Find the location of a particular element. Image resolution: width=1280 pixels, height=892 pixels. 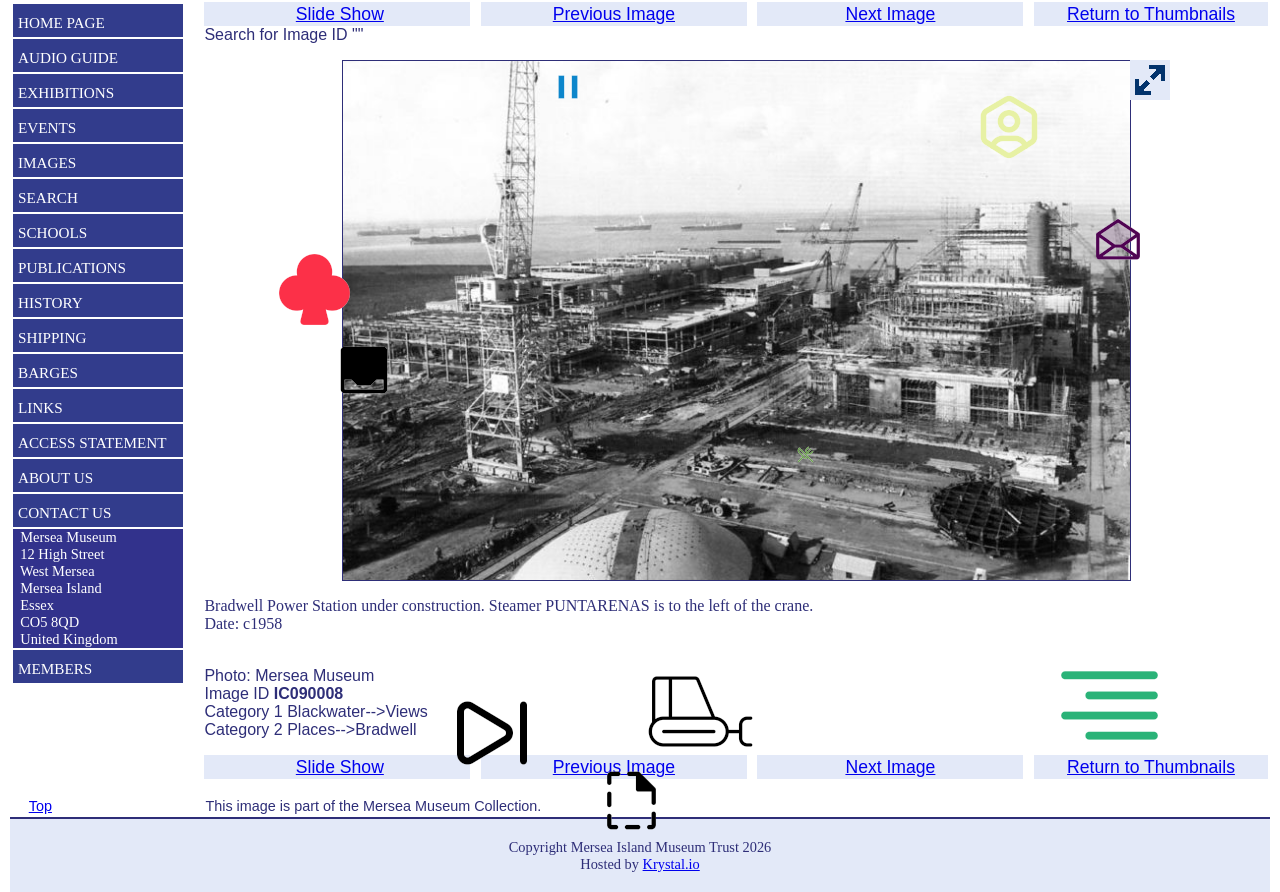

view user profile is located at coordinates (1009, 127).